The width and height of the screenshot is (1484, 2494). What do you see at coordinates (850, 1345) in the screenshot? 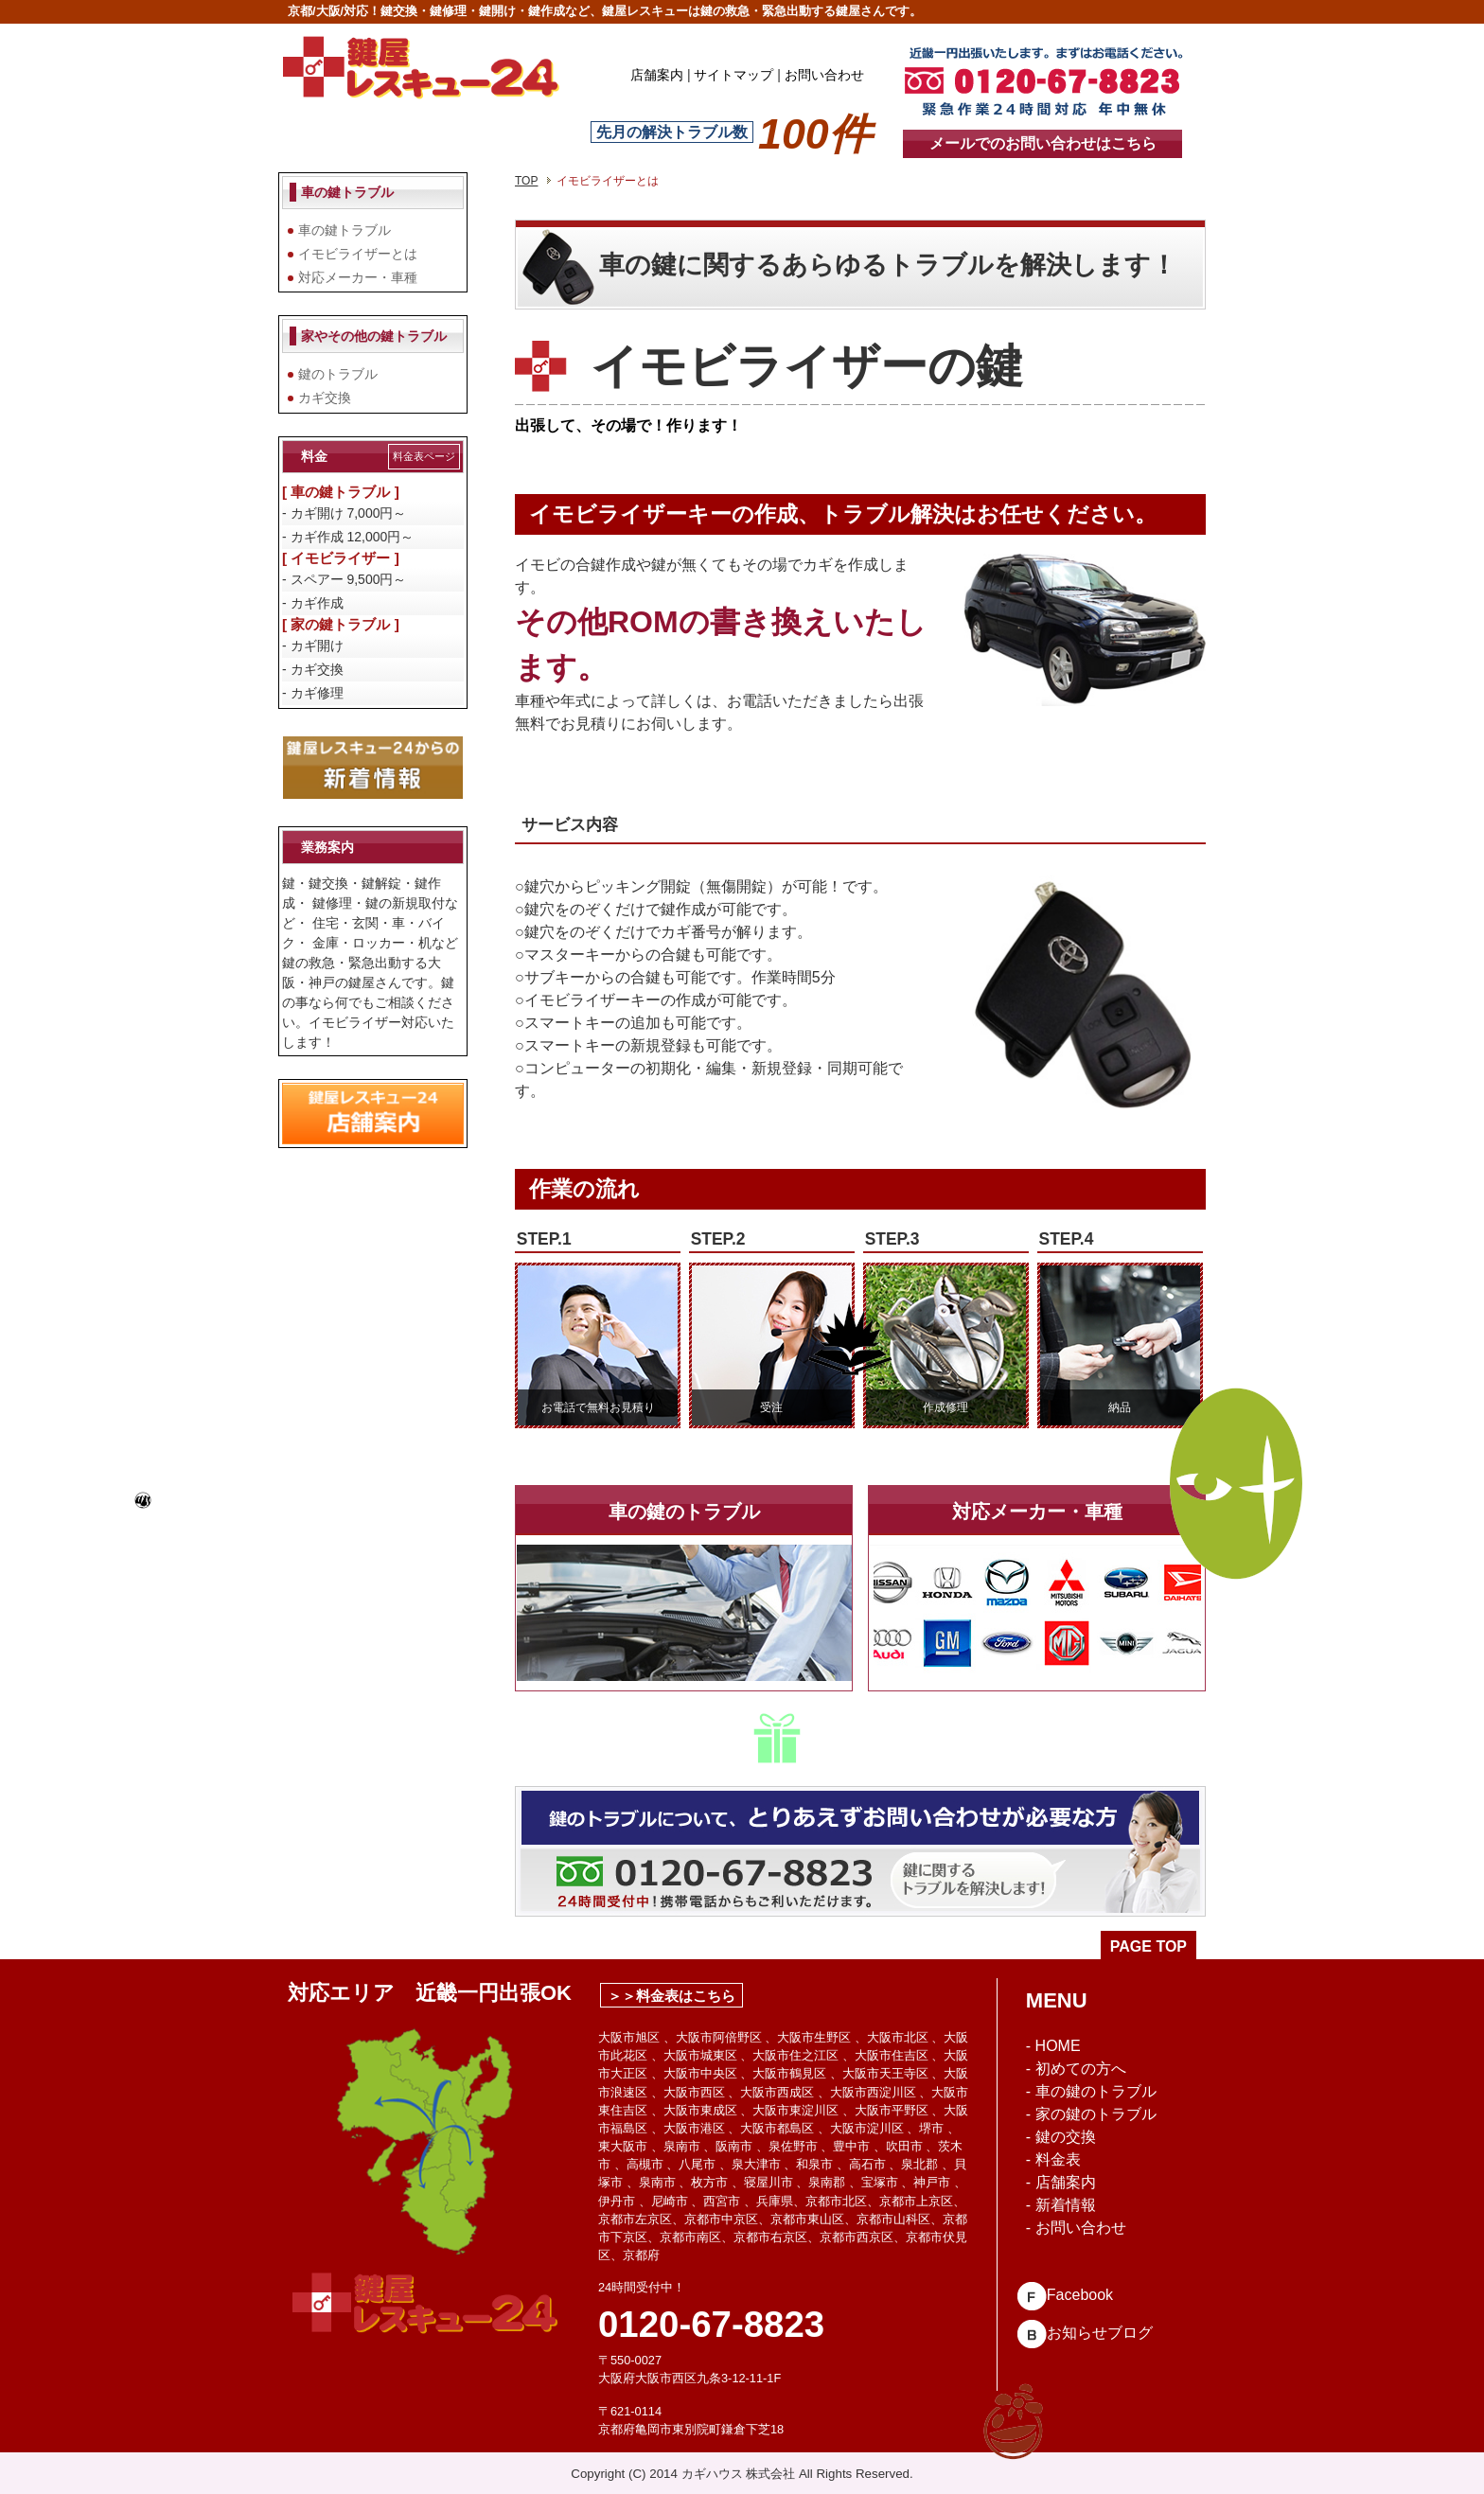
I see `access knowledge base or learning resources` at bounding box center [850, 1345].